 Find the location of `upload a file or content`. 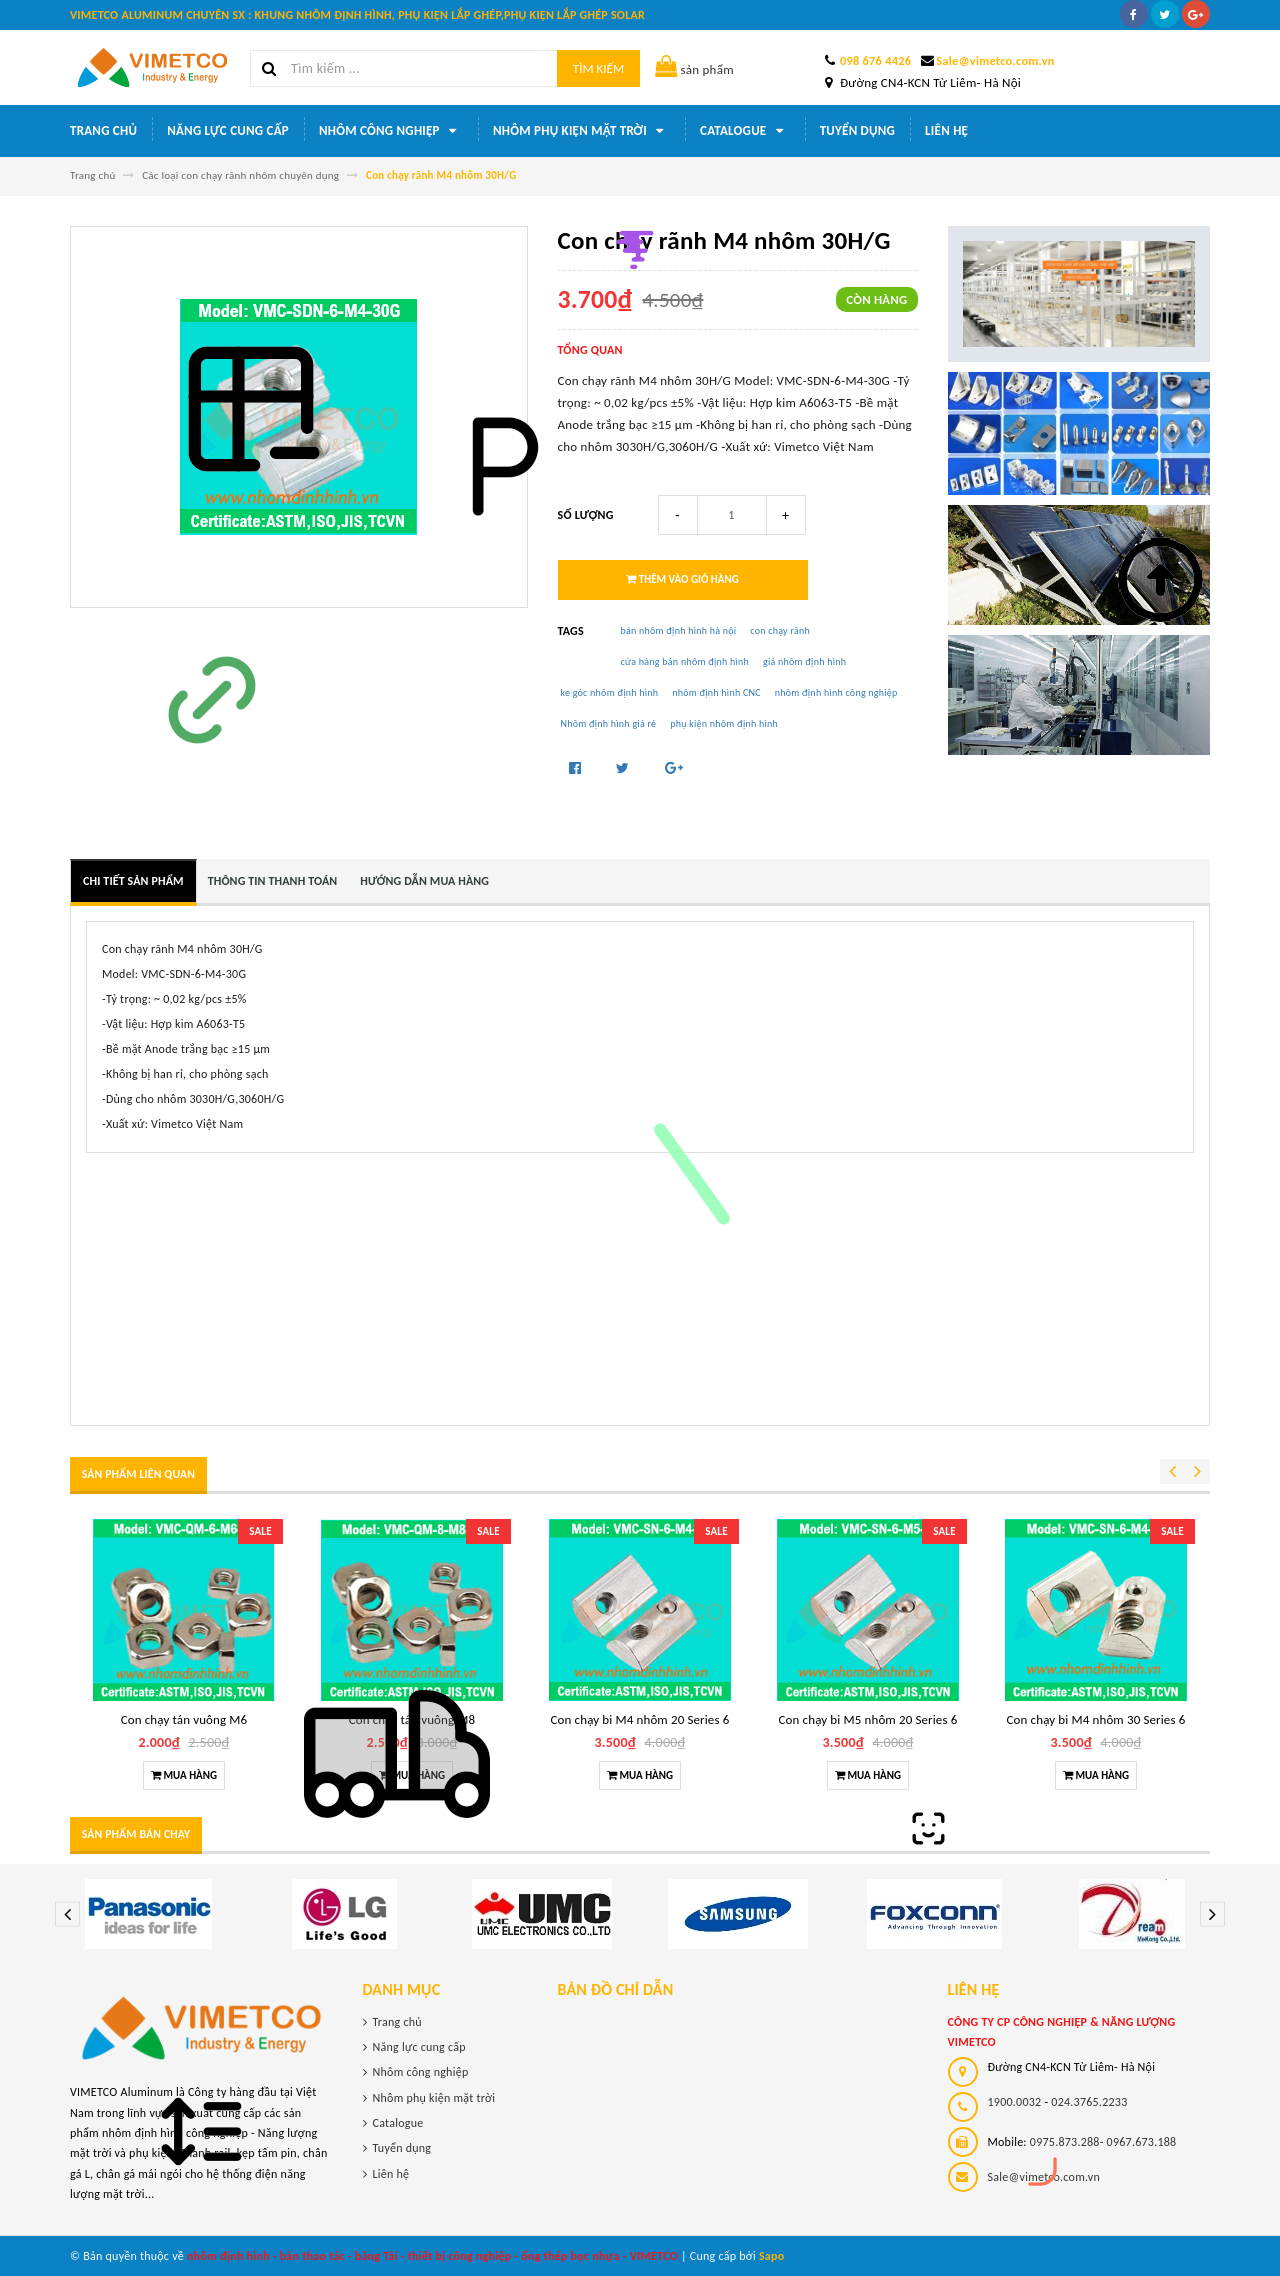

upload a file or content is located at coordinates (1160, 579).